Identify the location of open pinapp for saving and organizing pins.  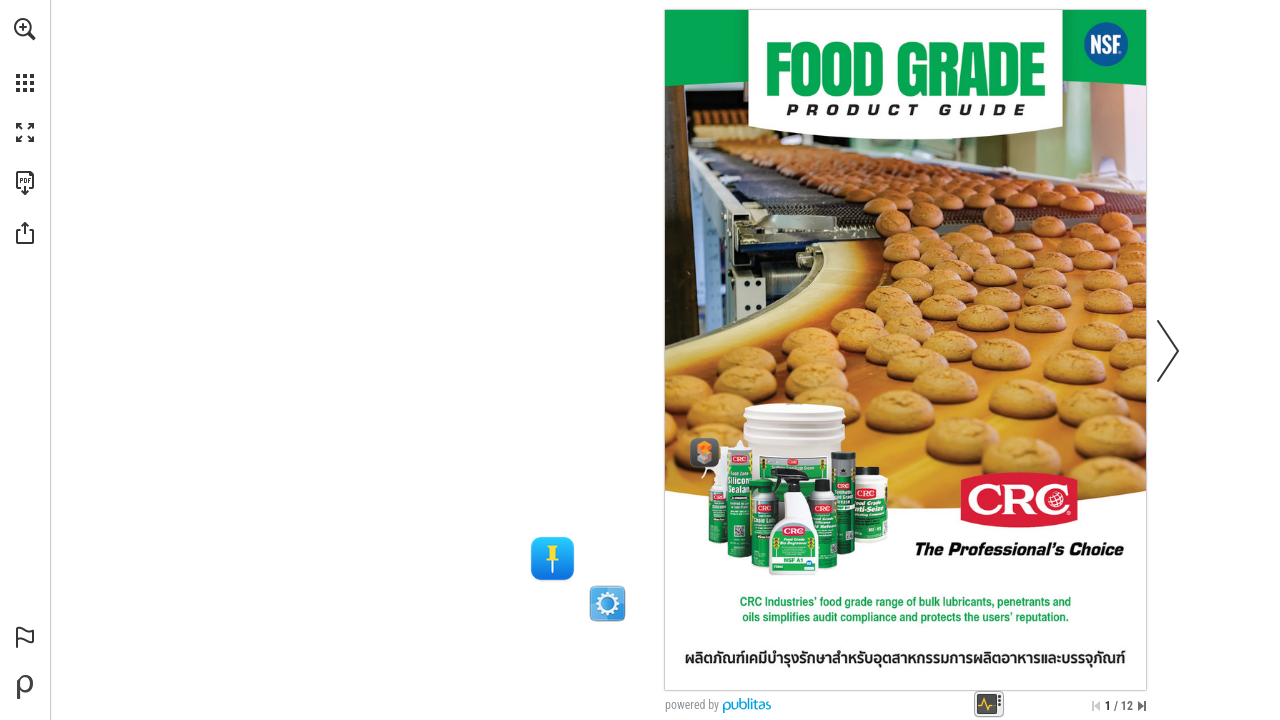
(552, 558).